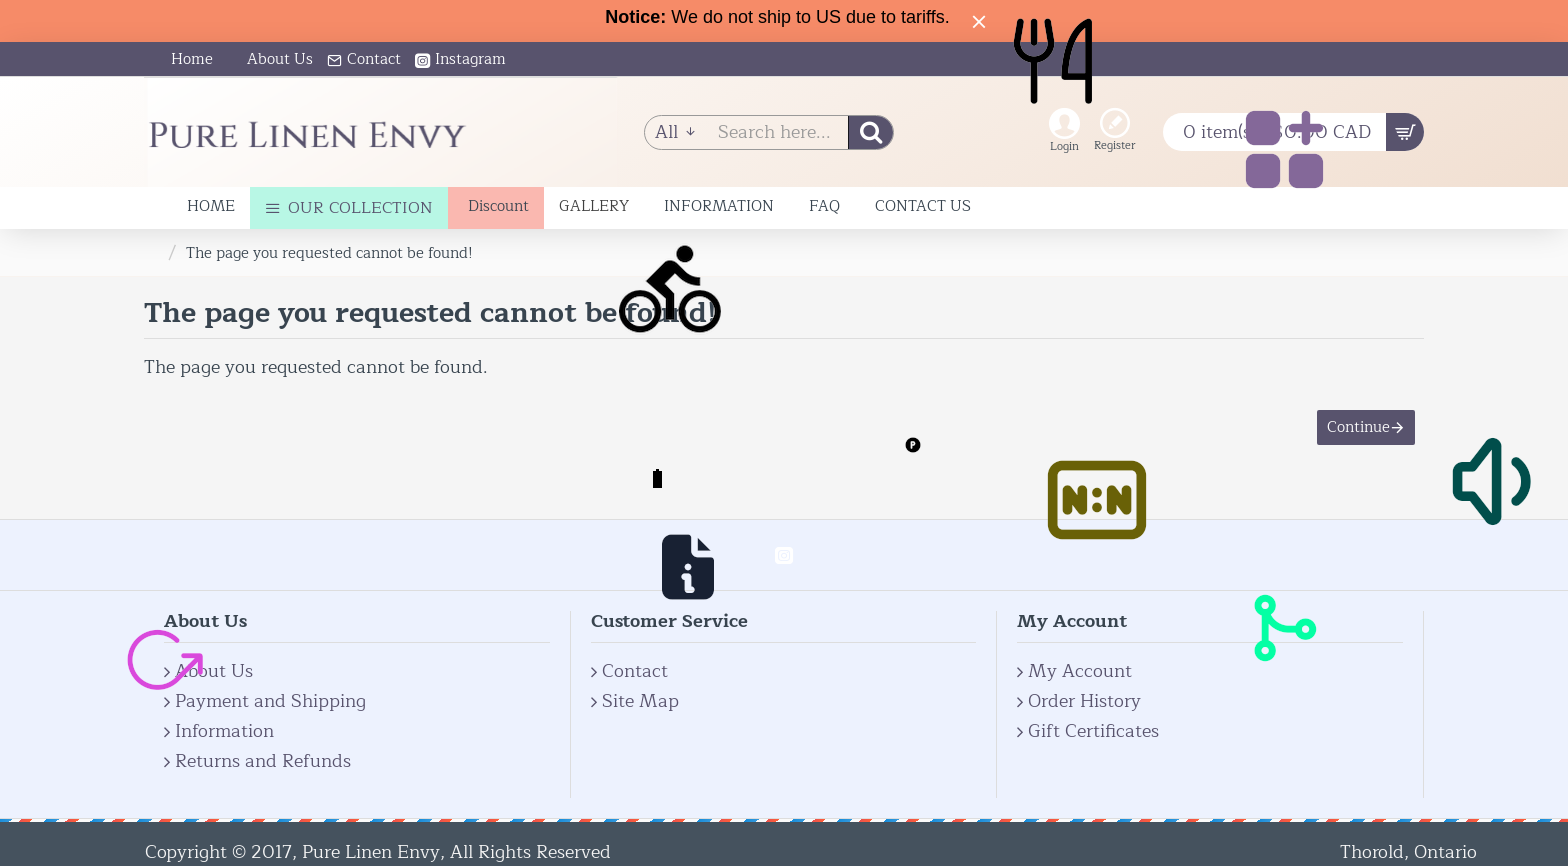 This screenshot has height=866, width=1568. I want to click on view file details or properties, so click(688, 567).